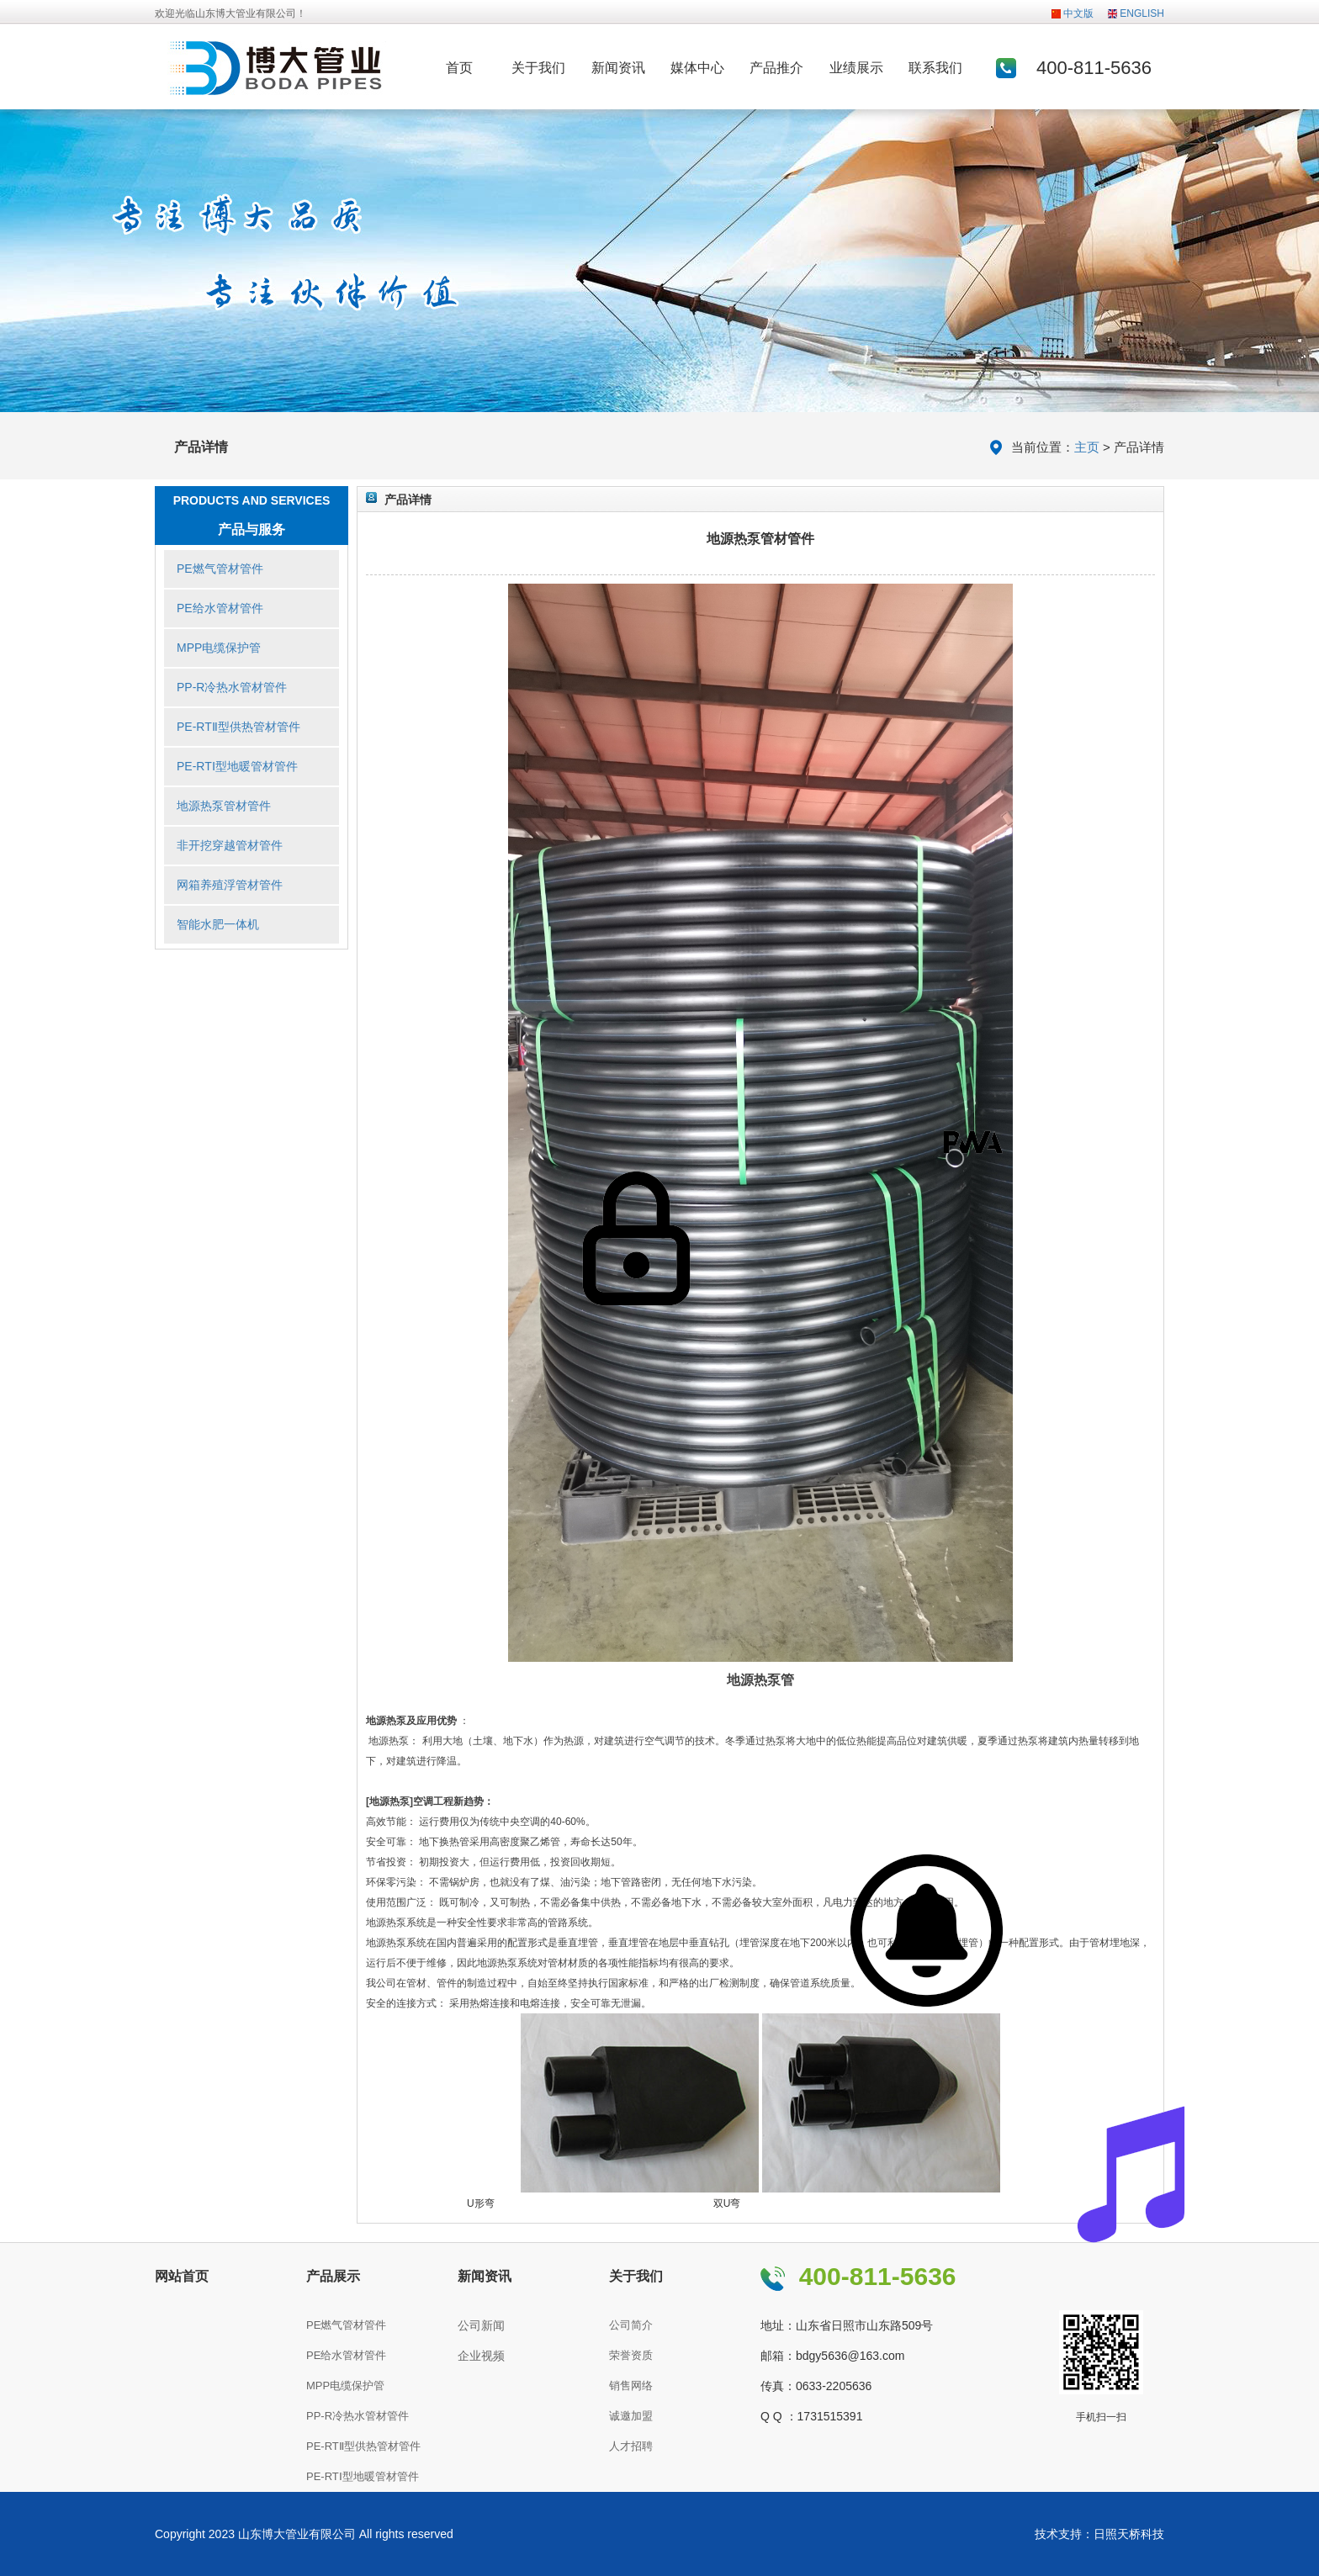 The width and height of the screenshot is (1319, 2576). I want to click on lock or secure this item, so click(636, 1238).